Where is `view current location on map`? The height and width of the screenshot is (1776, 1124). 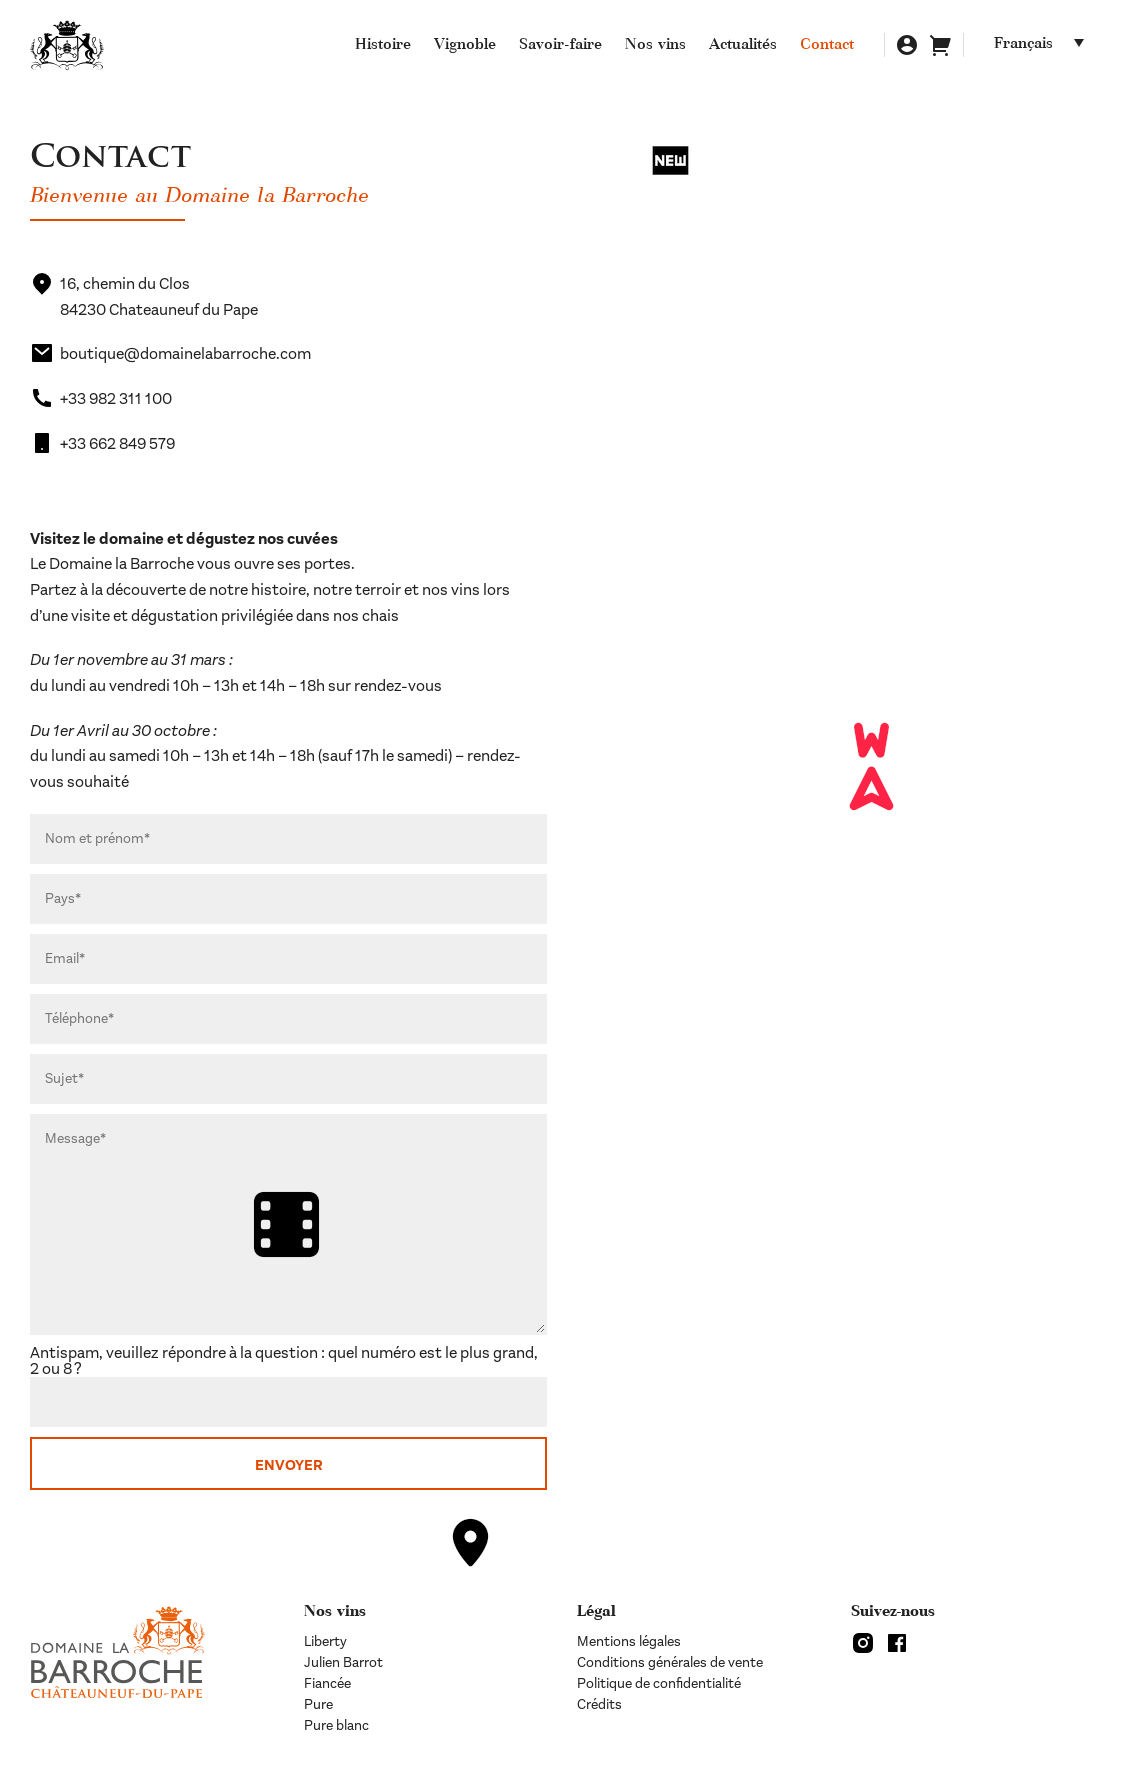
view current location on map is located at coordinates (470, 1542).